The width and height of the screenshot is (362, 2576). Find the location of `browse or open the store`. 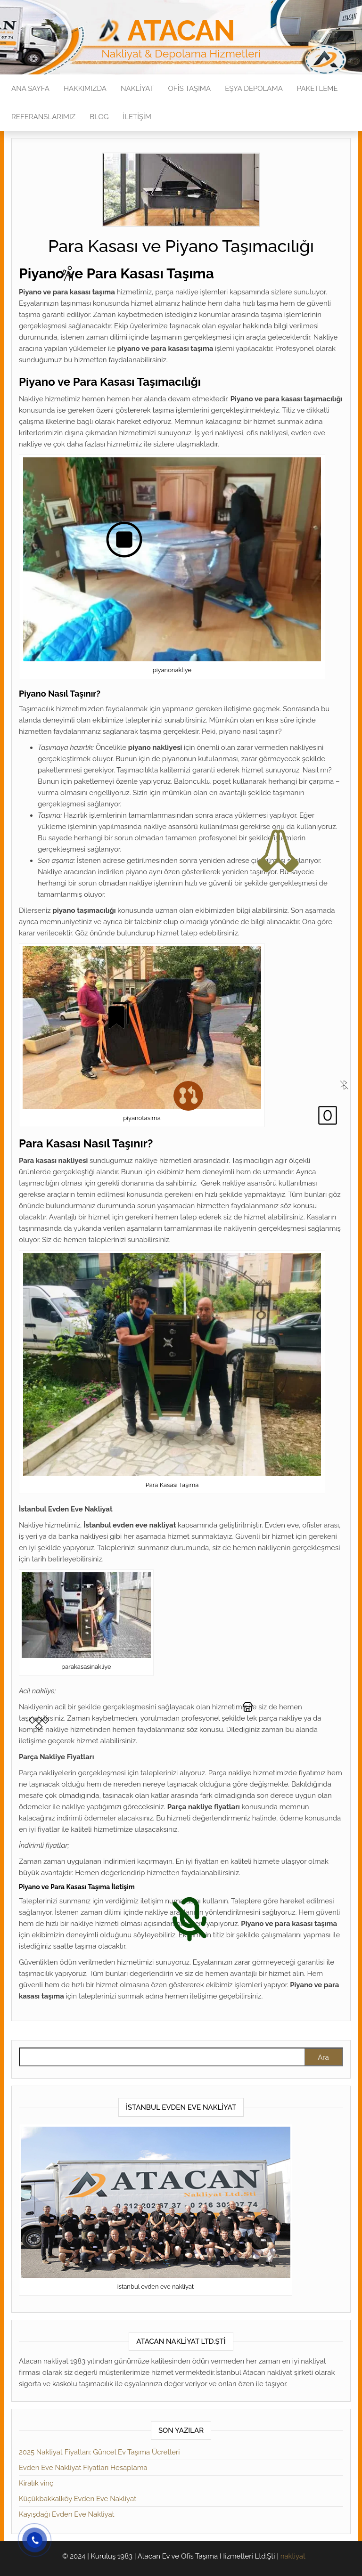

browse or open the store is located at coordinates (247, 1707).